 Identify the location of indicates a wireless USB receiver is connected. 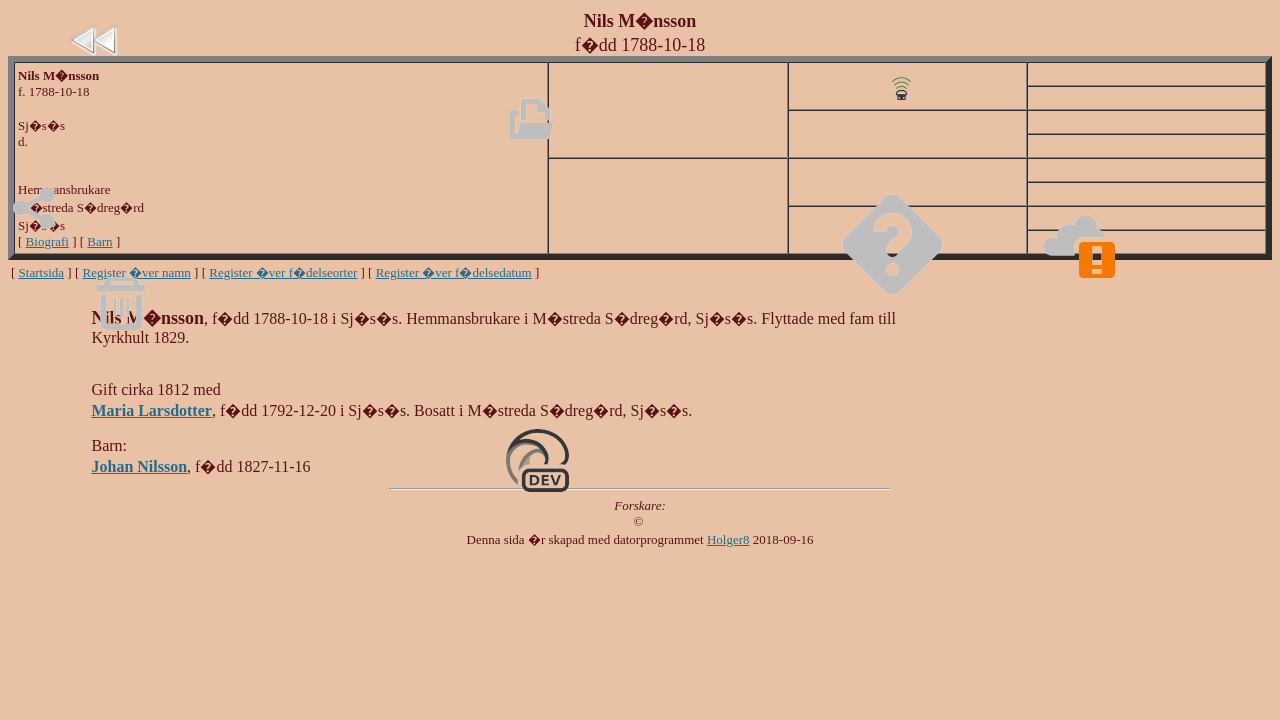
(901, 88).